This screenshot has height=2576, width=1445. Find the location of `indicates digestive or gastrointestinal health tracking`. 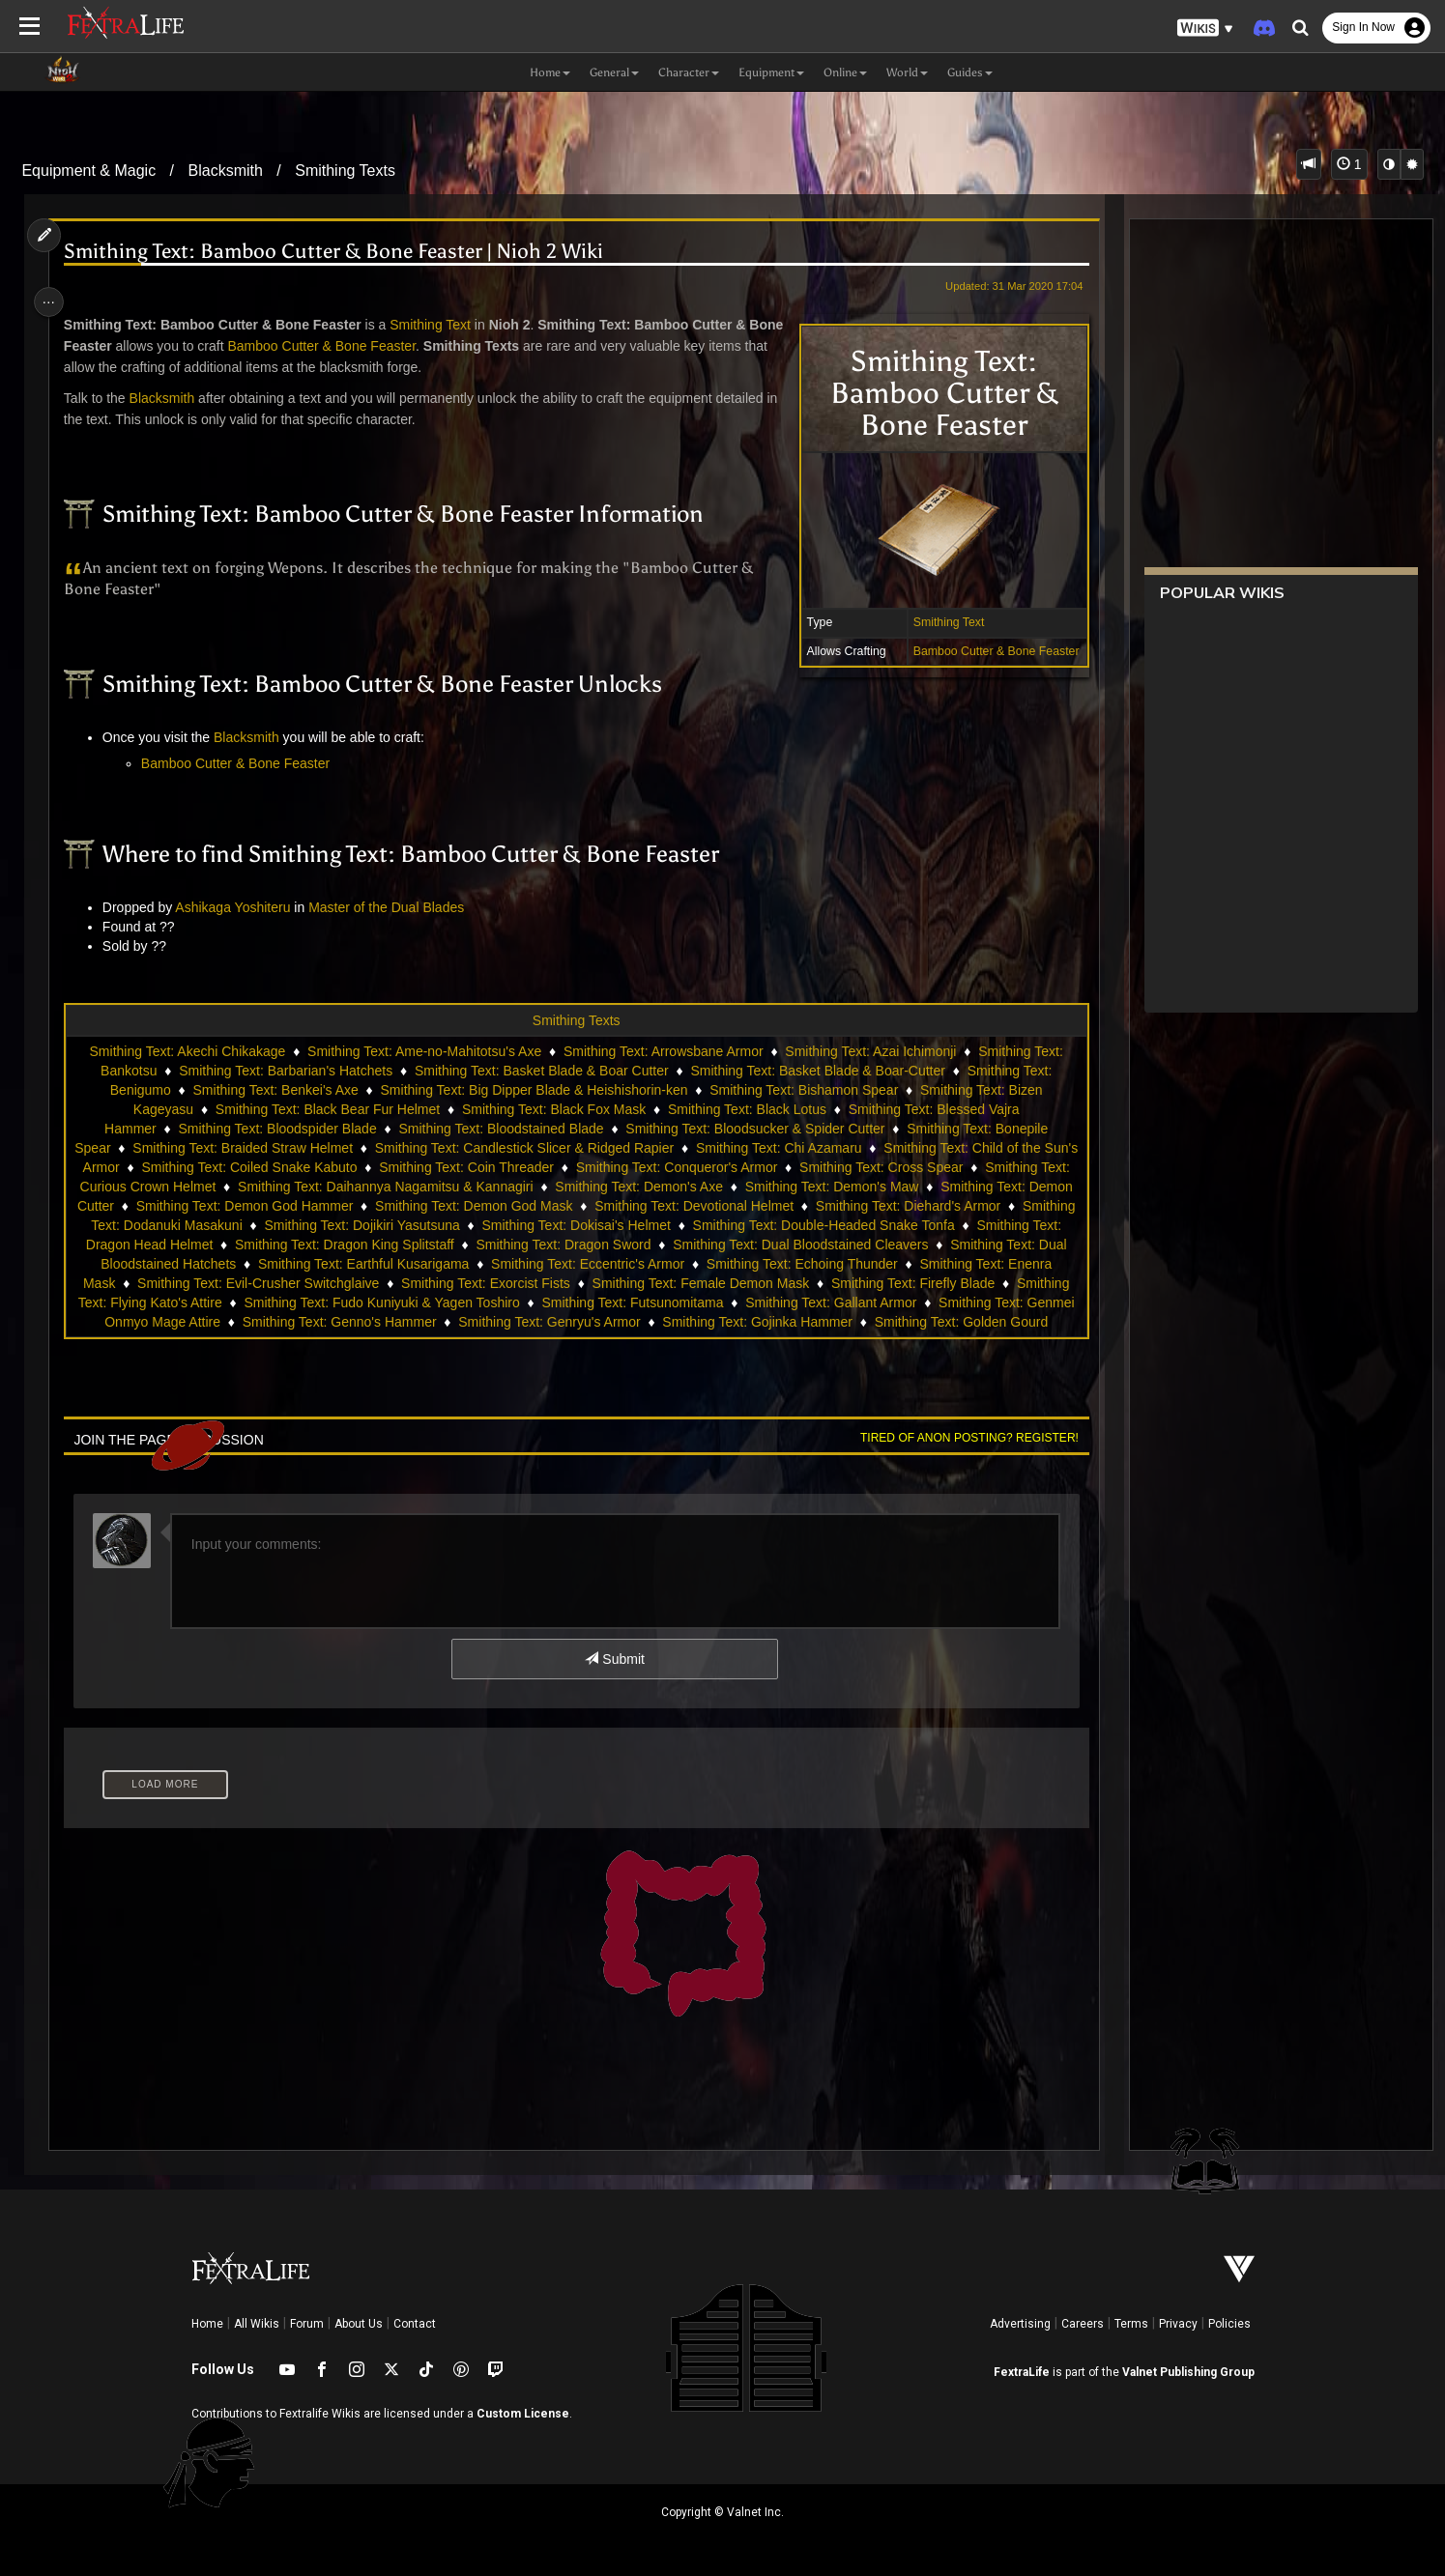

indicates digestive or gastrointestinal health tracking is located at coordinates (681, 1932).